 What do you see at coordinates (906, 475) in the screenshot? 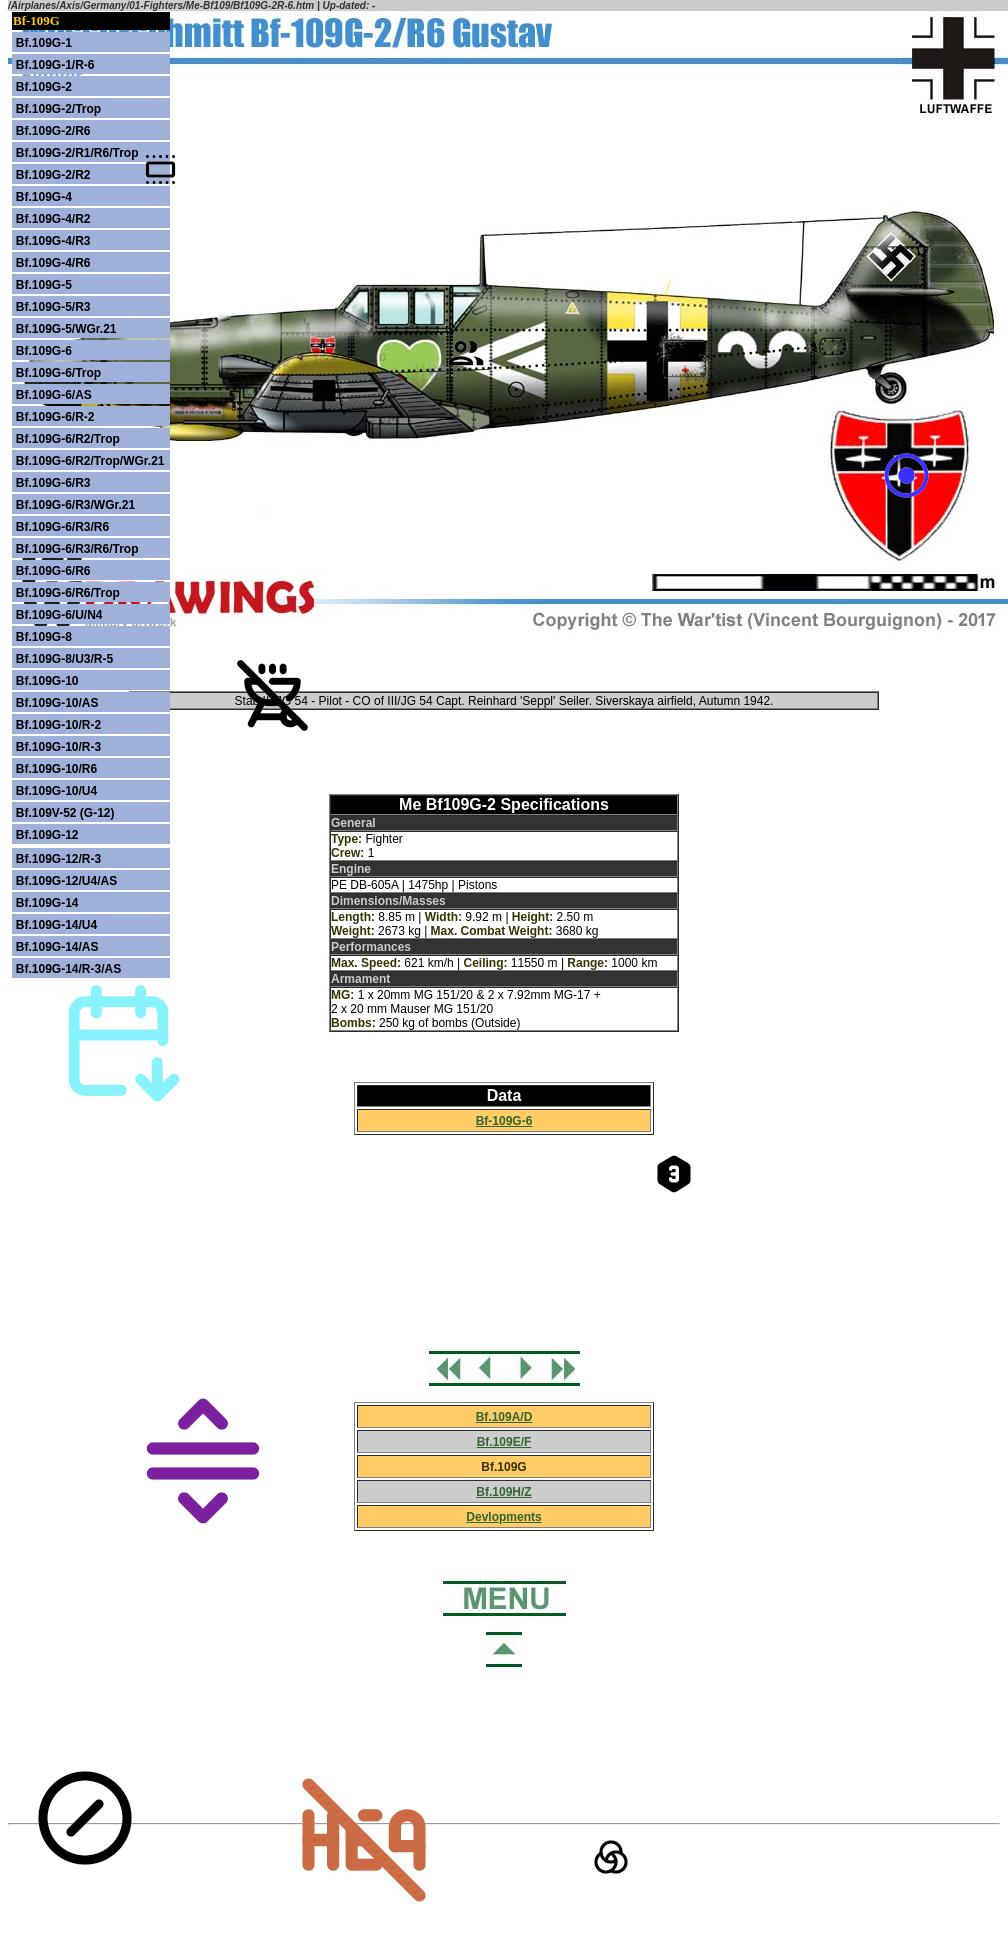
I see `select this option (radio button)` at bounding box center [906, 475].